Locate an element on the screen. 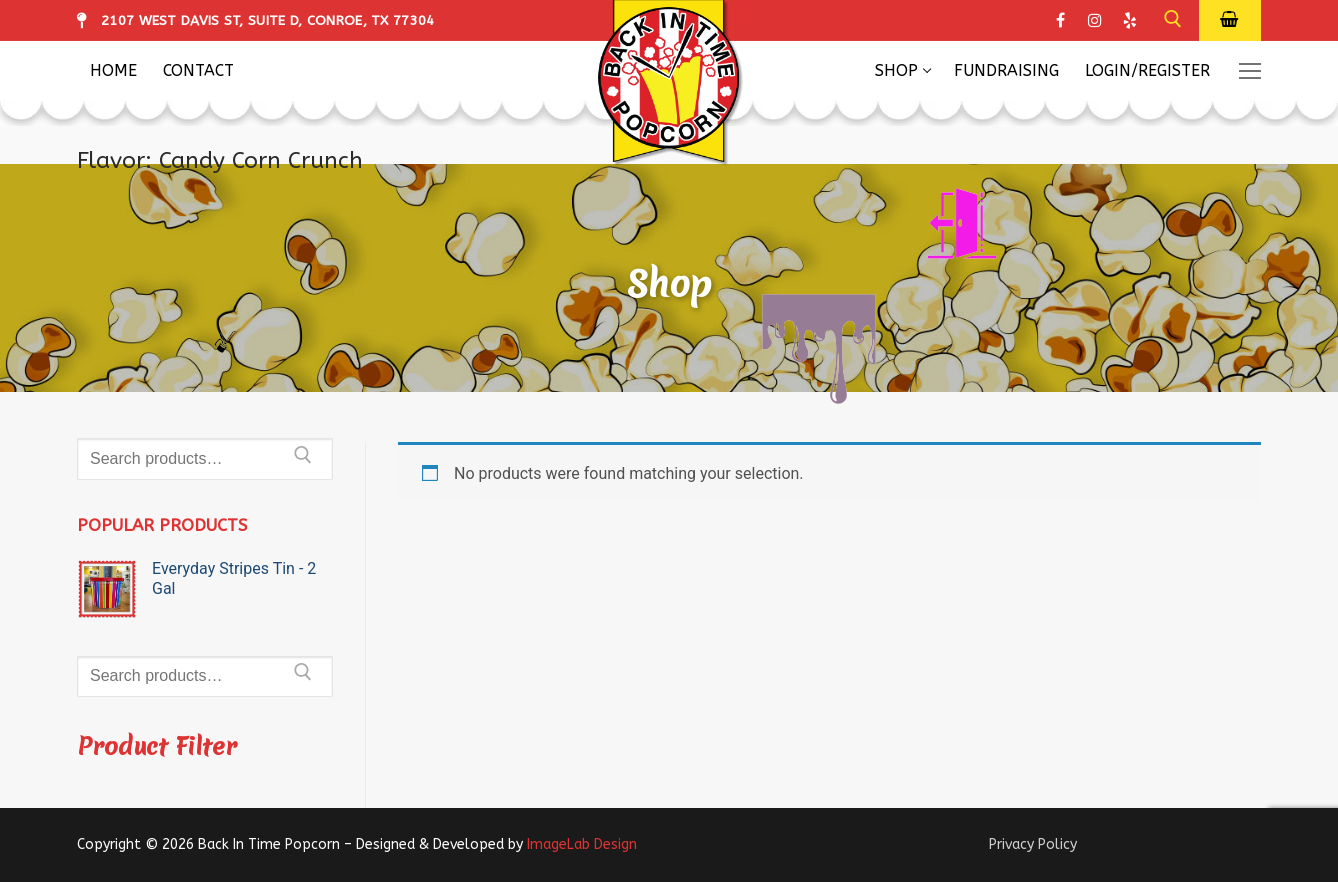 This screenshot has height=882, width=1338. enter a room or building is located at coordinates (962, 223).